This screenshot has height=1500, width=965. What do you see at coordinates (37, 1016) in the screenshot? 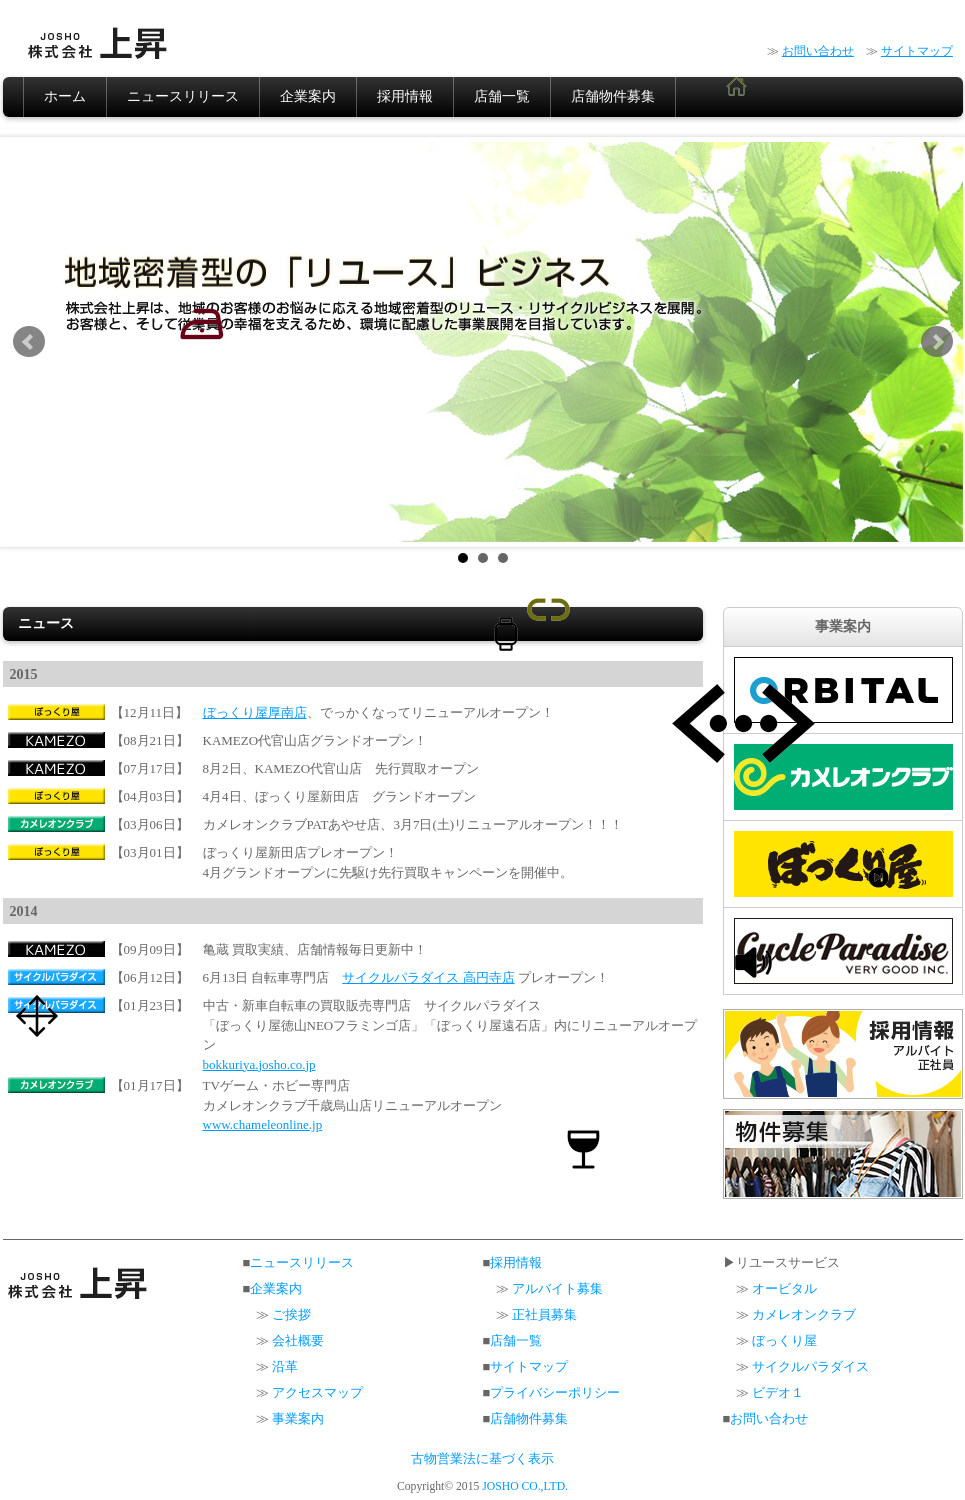
I see `move or reposition an element` at bounding box center [37, 1016].